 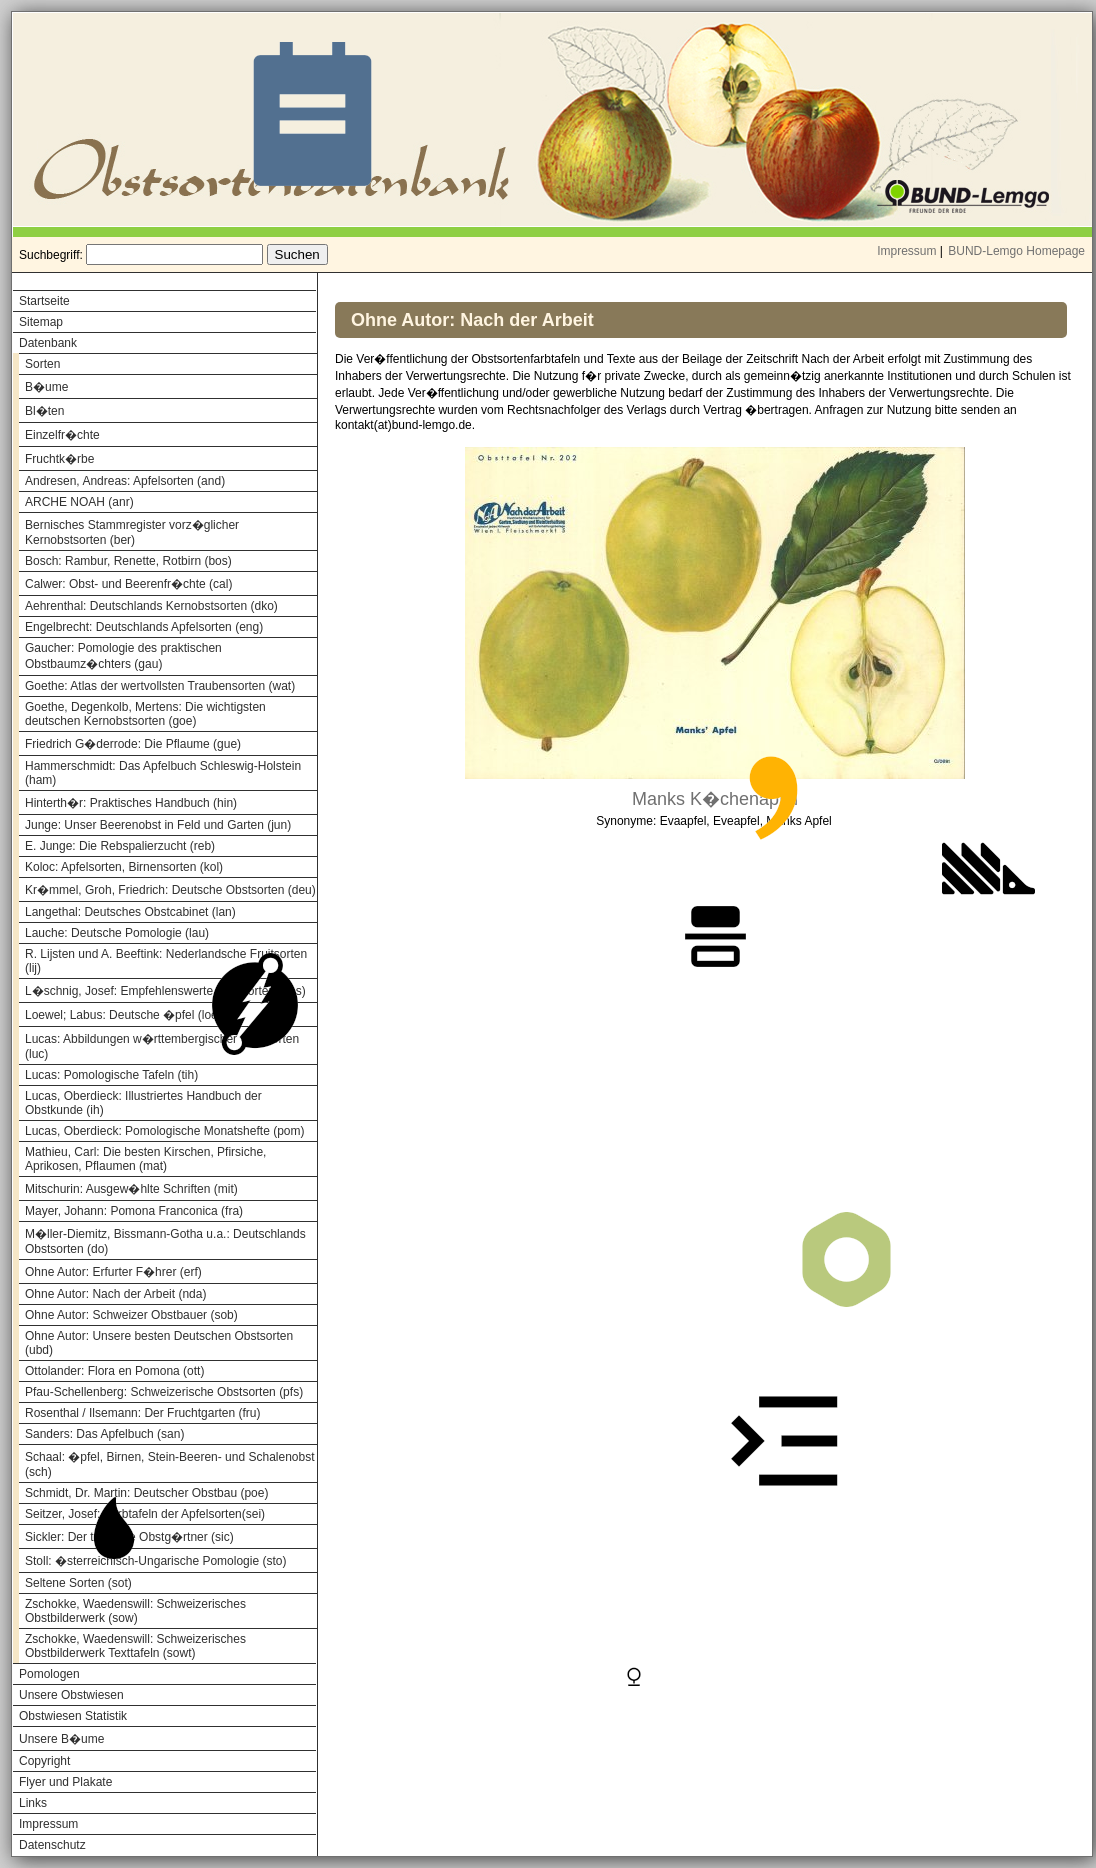 What do you see at coordinates (773, 796) in the screenshot?
I see `insert a closing quotation mark` at bounding box center [773, 796].